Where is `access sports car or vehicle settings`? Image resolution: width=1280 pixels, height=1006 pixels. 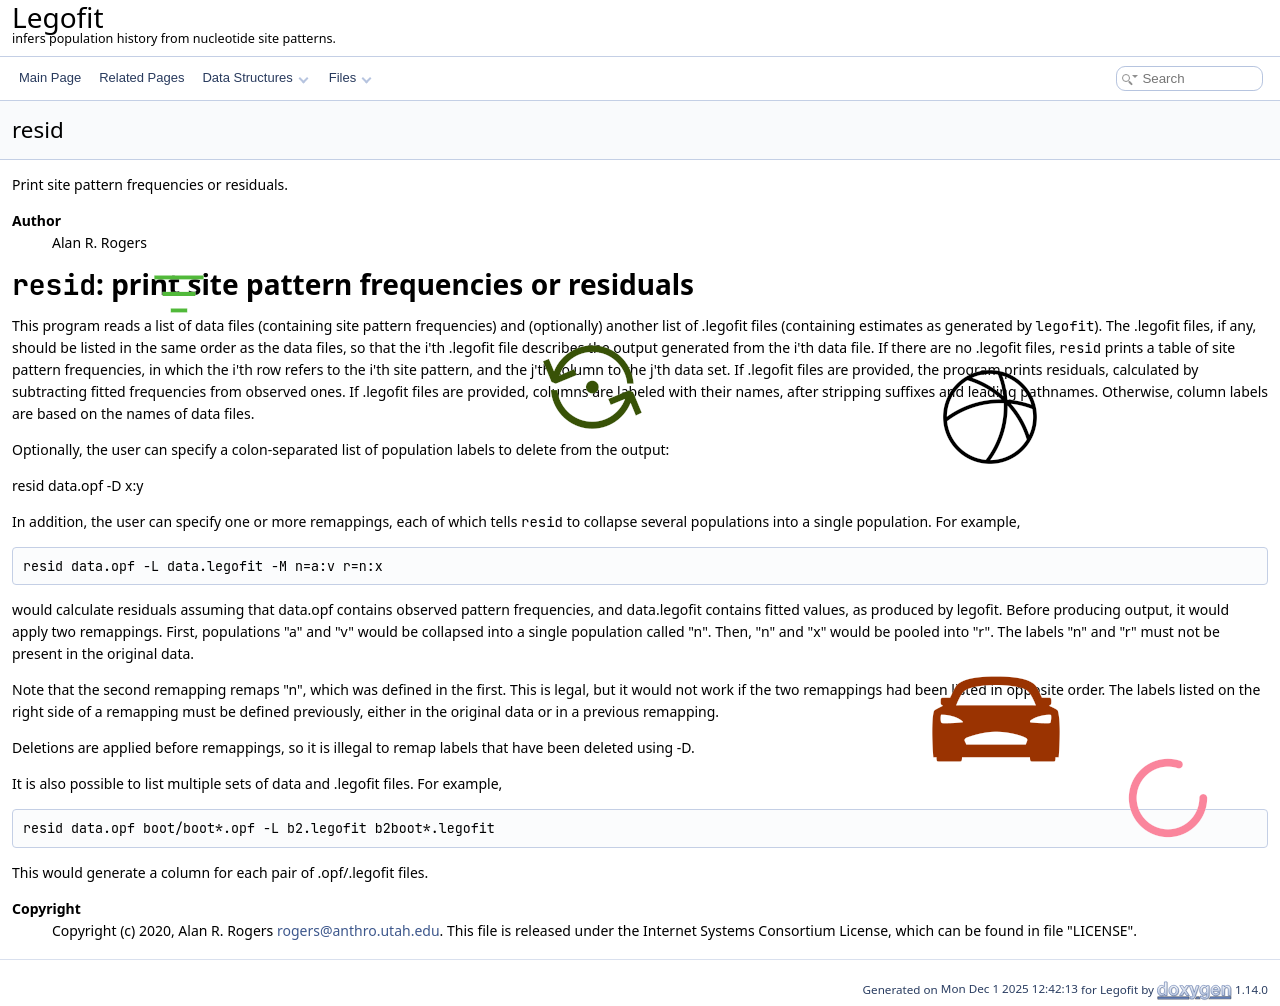
access sports car or vehicle settings is located at coordinates (996, 719).